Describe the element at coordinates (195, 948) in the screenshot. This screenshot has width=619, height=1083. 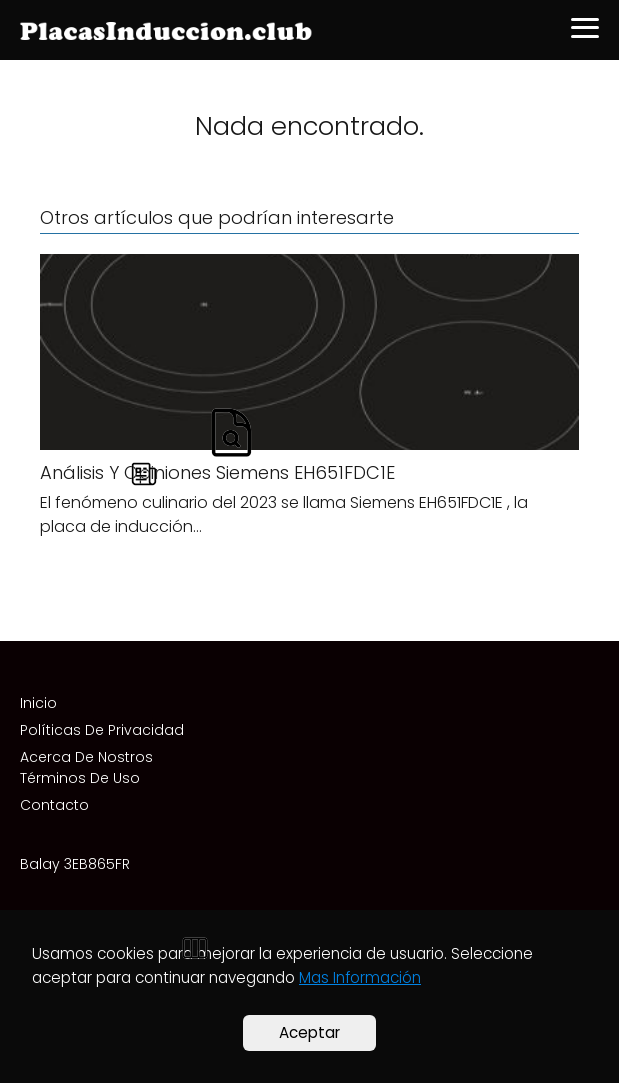
I see `switch to column view layout` at that location.